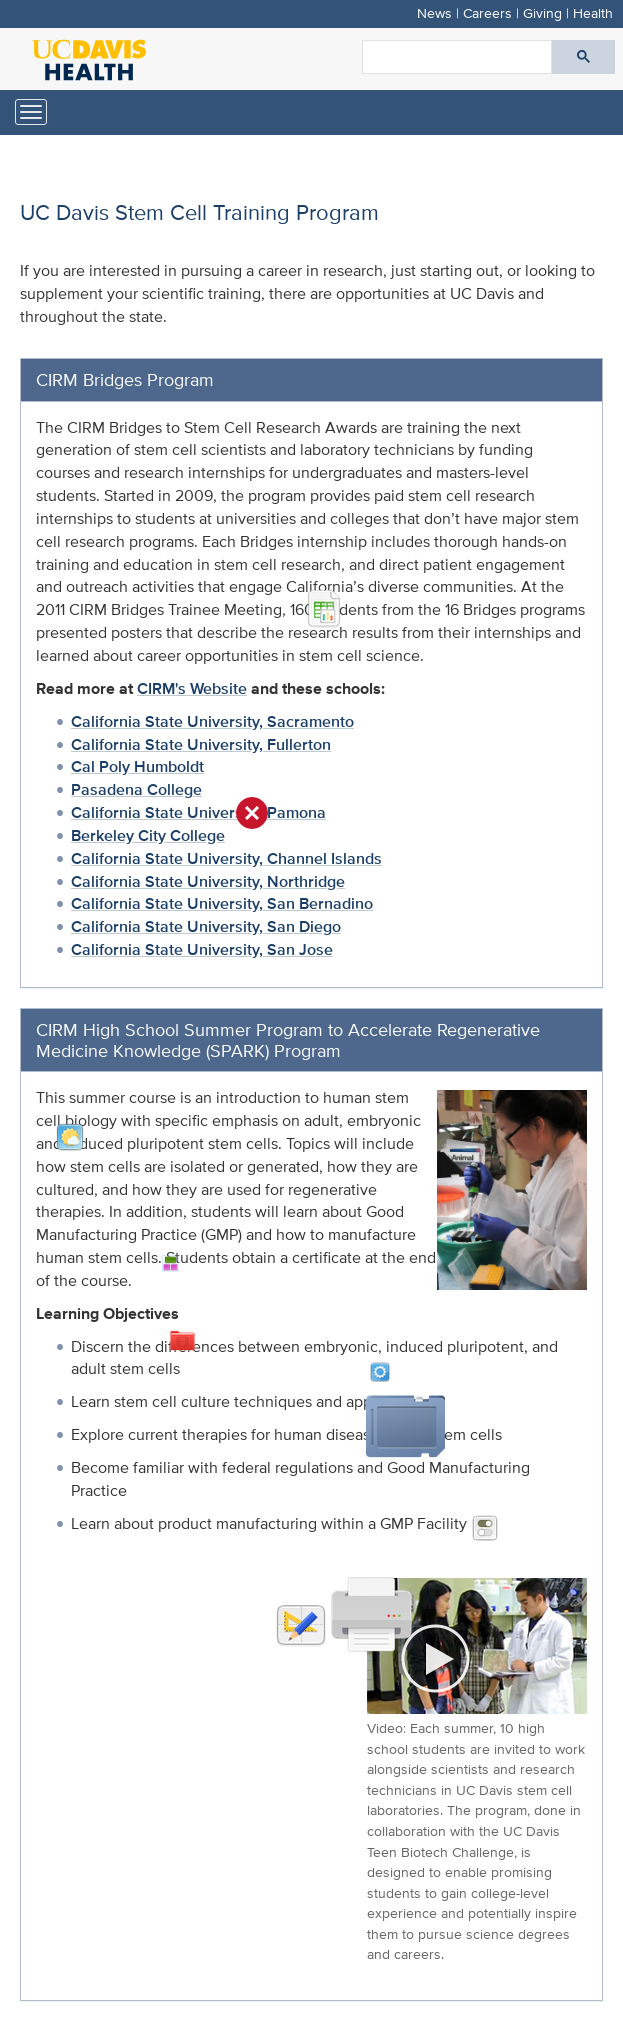 Image resolution: width=623 pixels, height=2021 pixels. What do you see at coordinates (182, 1340) in the screenshot?
I see `open your videos folder` at bounding box center [182, 1340].